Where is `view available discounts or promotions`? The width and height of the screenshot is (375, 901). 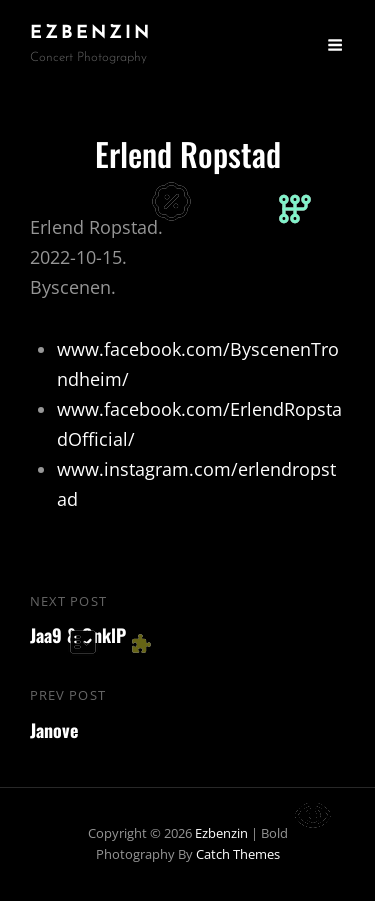 view available discounts or promotions is located at coordinates (171, 201).